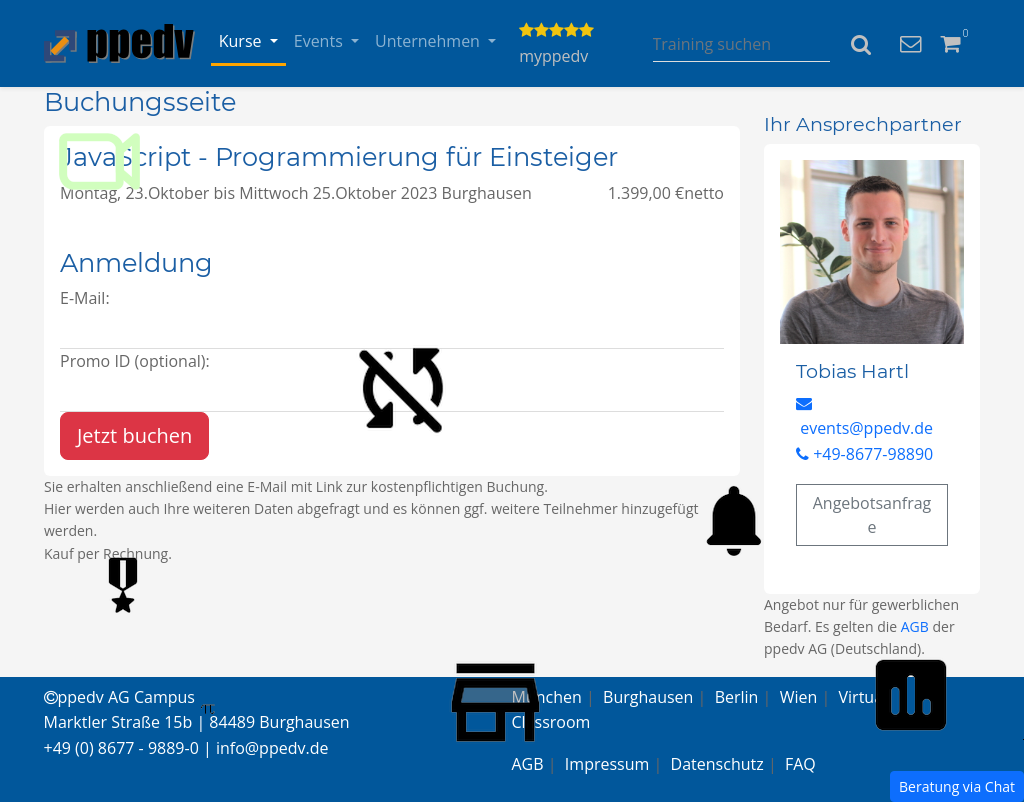  I want to click on view achievements or awards, so click(123, 586).